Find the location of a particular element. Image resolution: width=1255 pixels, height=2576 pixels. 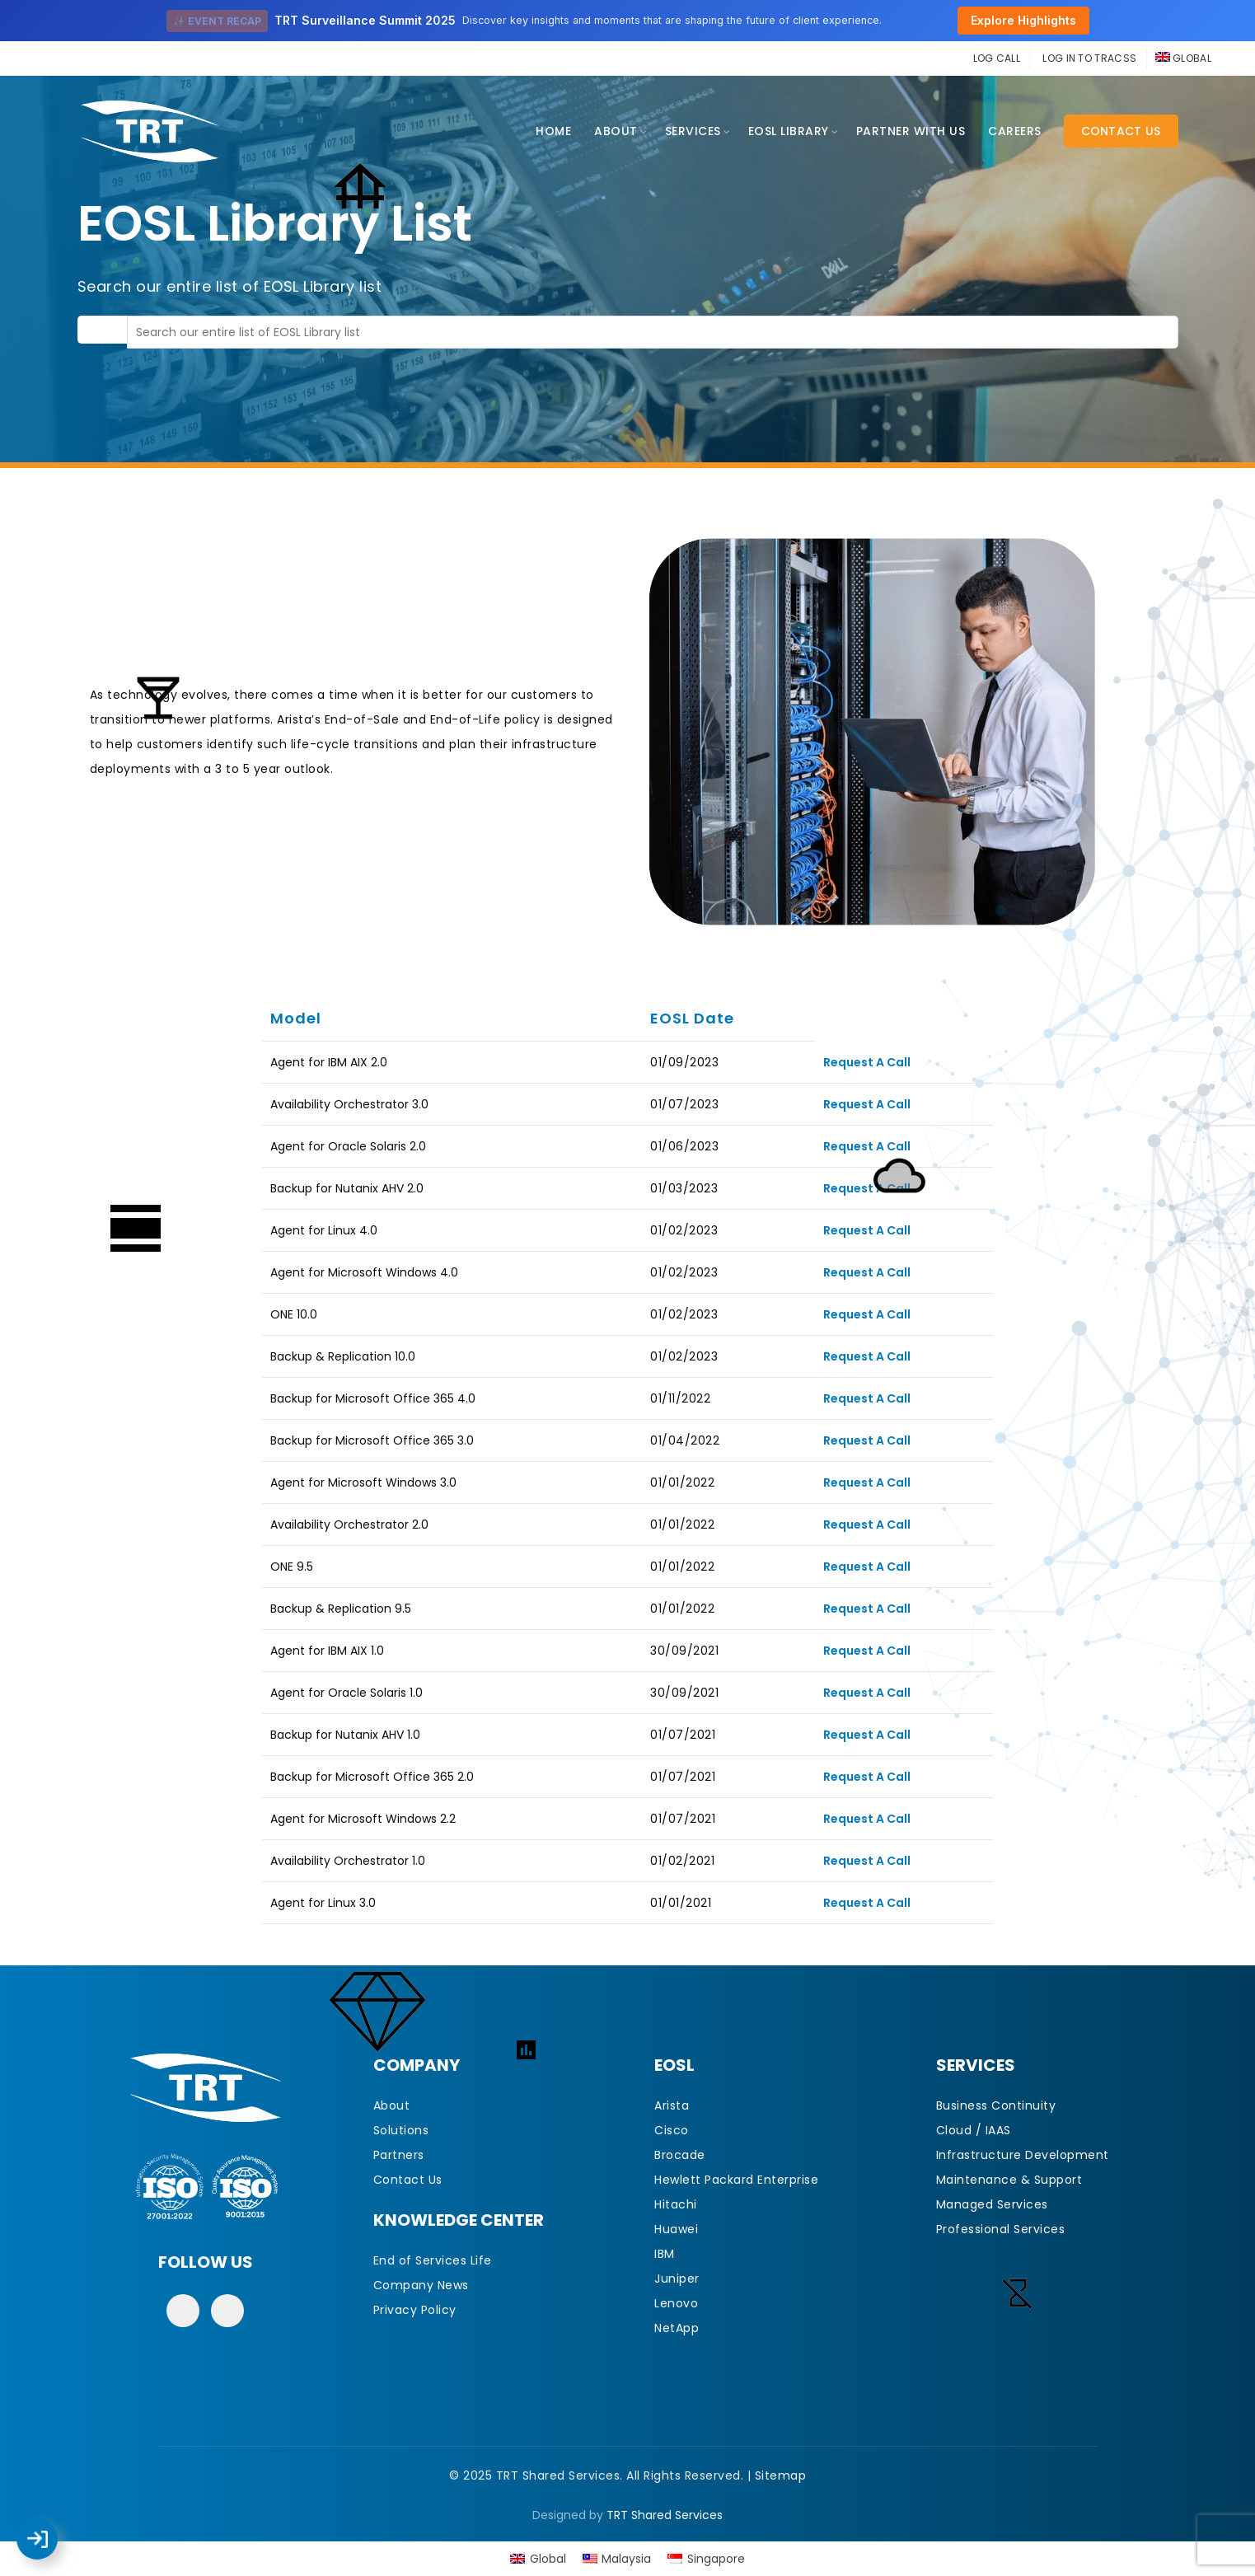

view property foundation details is located at coordinates (360, 187).